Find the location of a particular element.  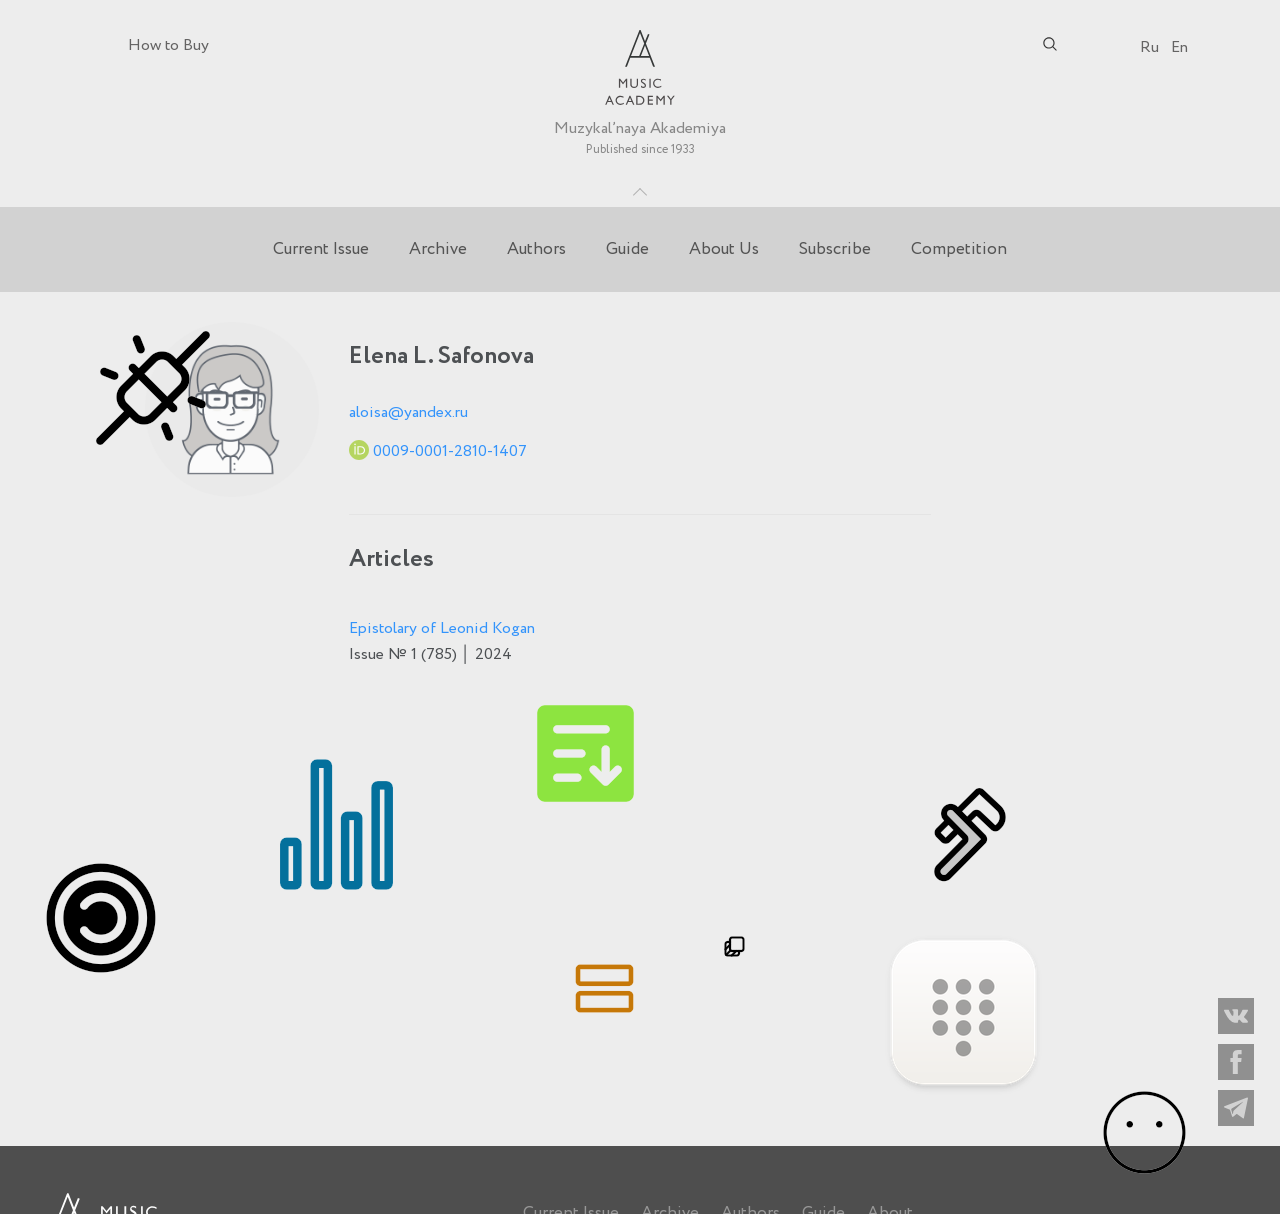

view statistics and analytics is located at coordinates (336, 824).